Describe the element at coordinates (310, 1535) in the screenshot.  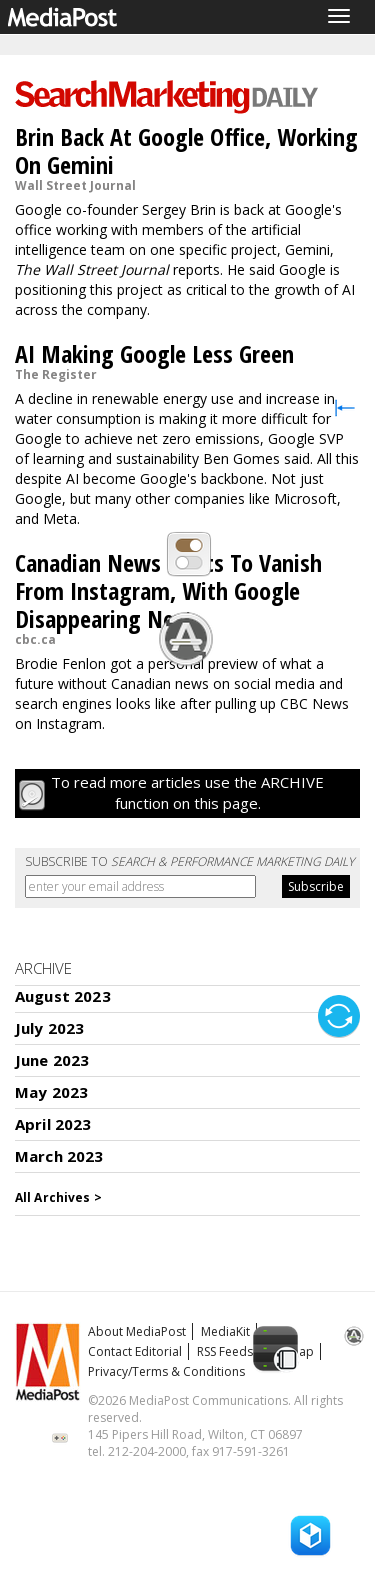
I see `open the flatpak software center` at that location.